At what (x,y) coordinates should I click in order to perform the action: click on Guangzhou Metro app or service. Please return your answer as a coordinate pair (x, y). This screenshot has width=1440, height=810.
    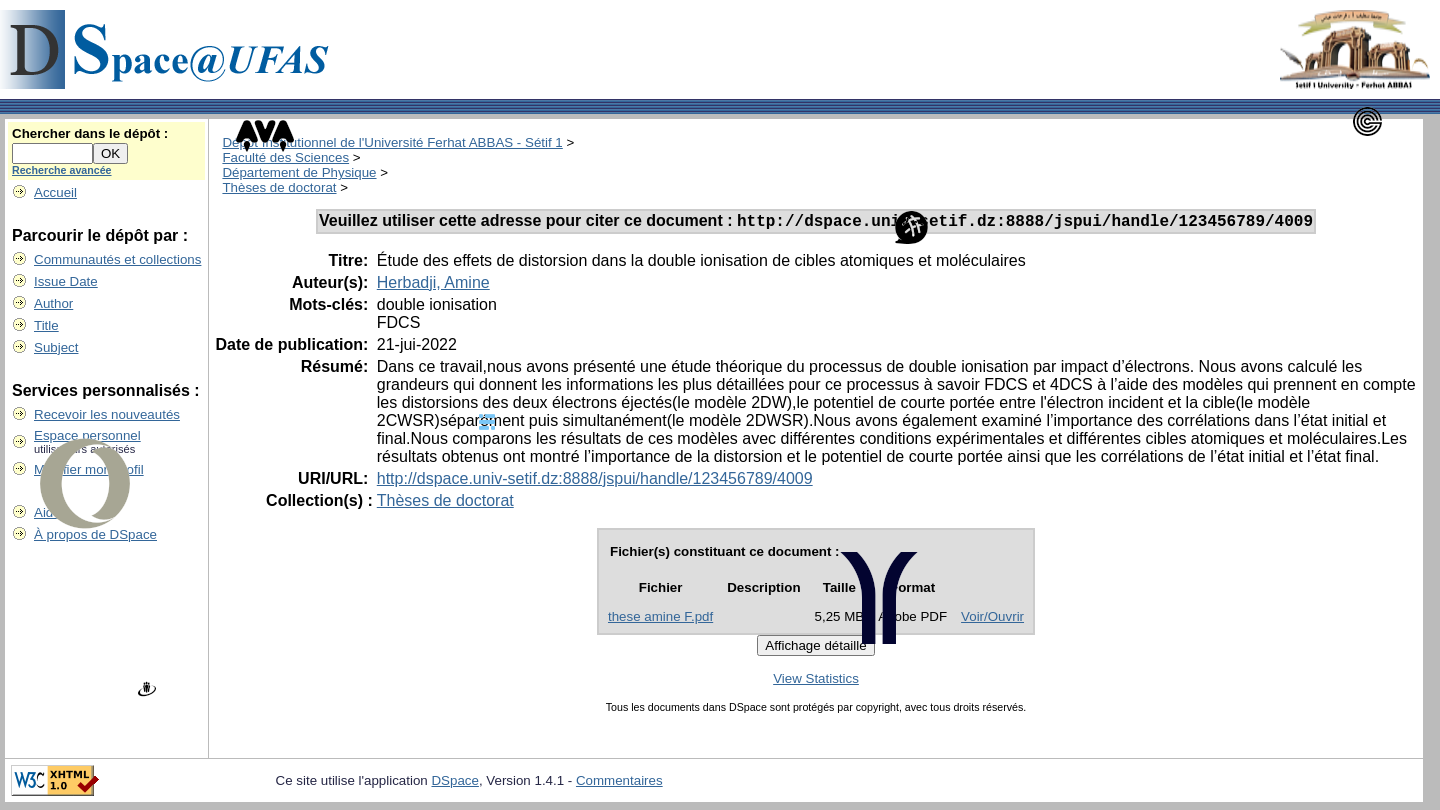
    Looking at the image, I should click on (879, 598).